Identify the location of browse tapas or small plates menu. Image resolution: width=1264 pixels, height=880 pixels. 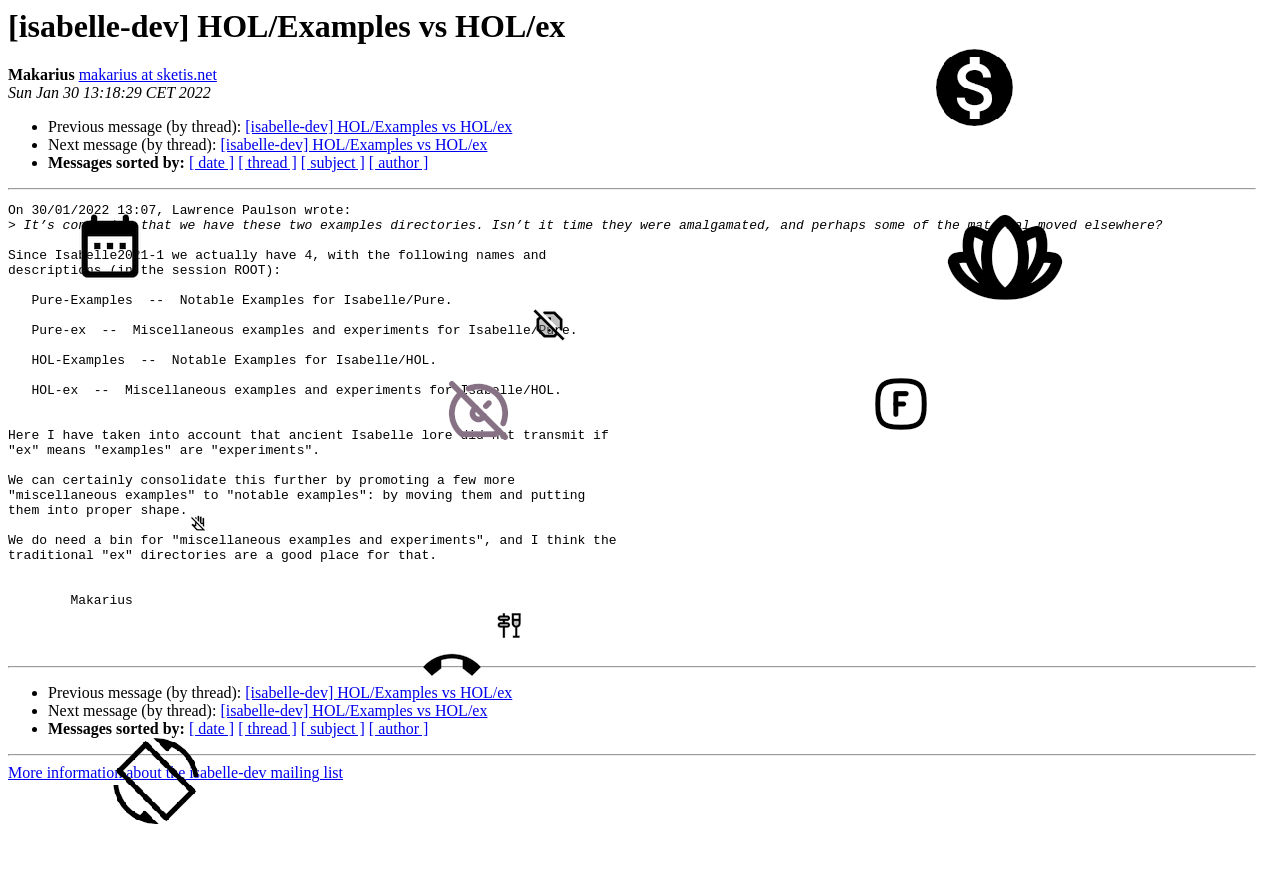
(509, 625).